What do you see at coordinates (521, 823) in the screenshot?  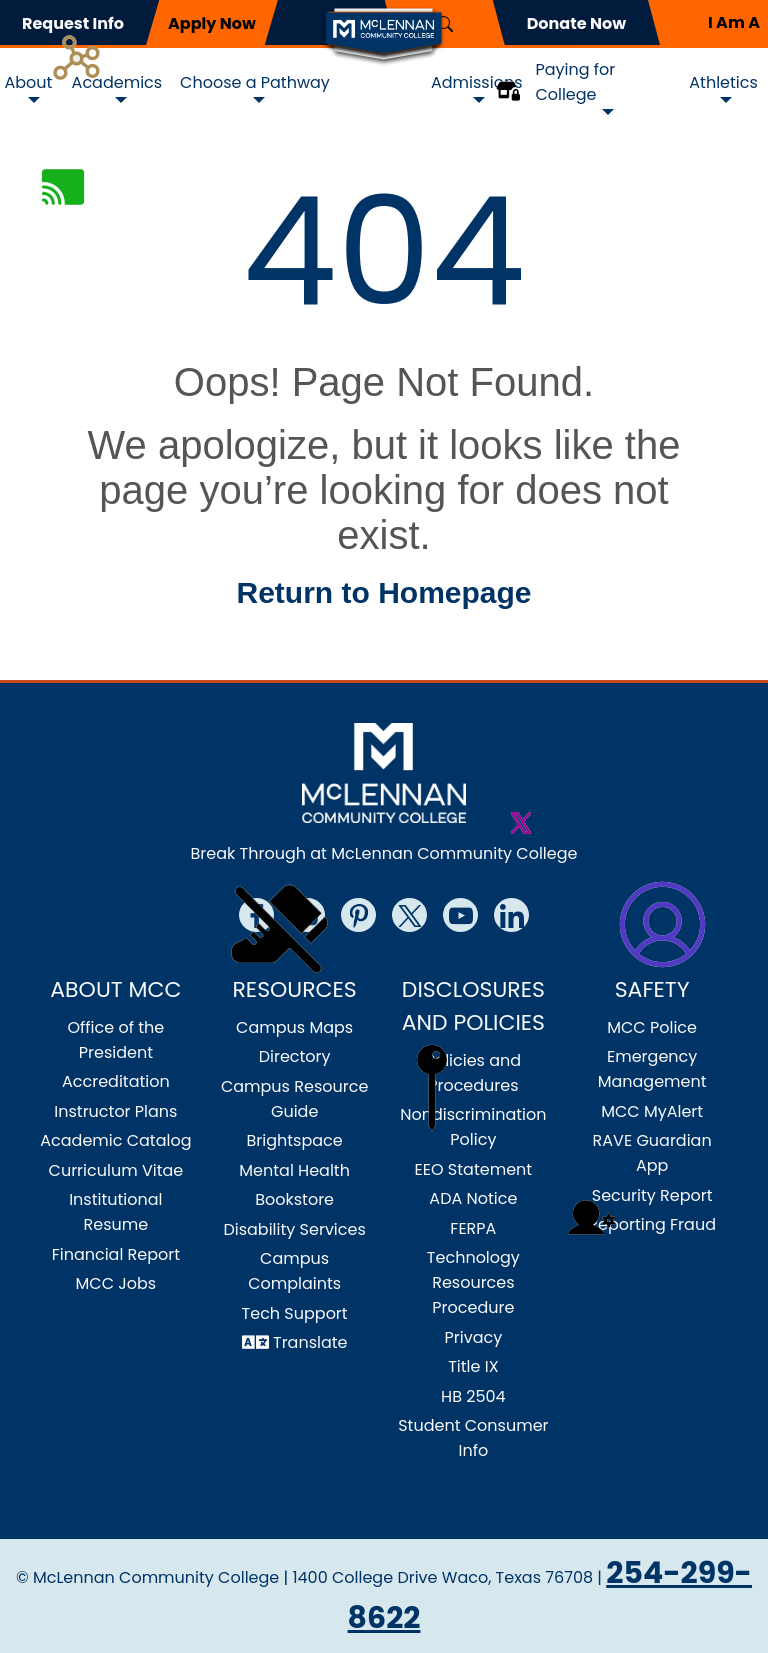 I see `share to X (formerly Twitter)` at bounding box center [521, 823].